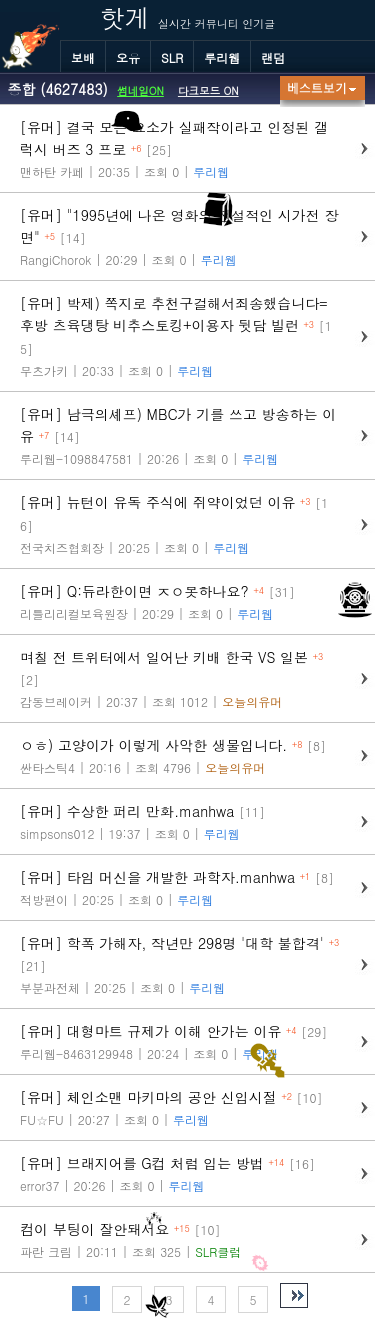 The width and height of the screenshot is (375, 1329). Describe the element at coordinates (260, 1263) in the screenshot. I see `craft or upgrade saw-type weapons` at that location.